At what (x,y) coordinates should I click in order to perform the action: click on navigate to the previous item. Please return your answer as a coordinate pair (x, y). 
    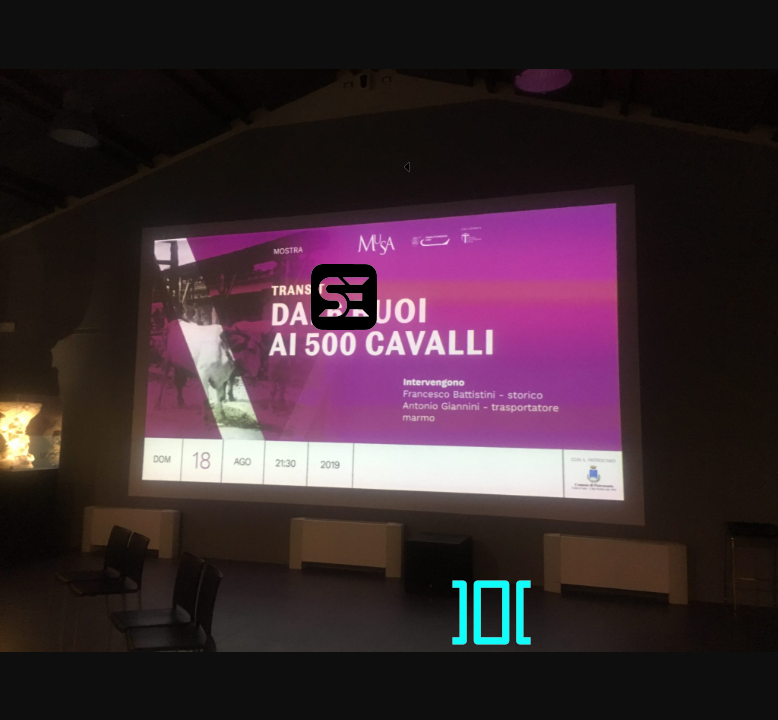
    Looking at the image, I should click on (408, 167).